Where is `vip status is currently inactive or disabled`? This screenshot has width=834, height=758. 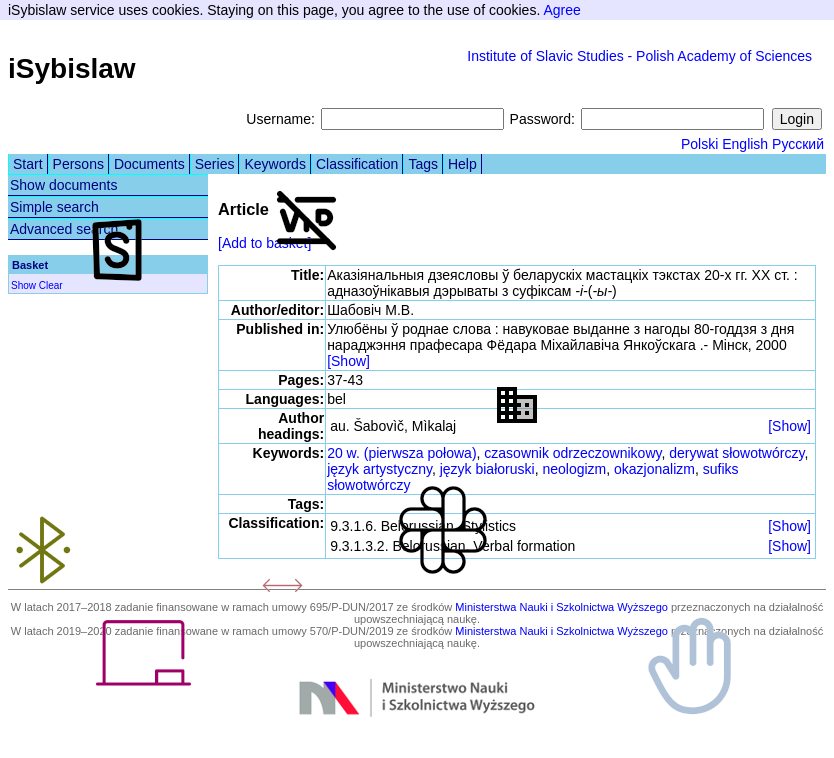
vip status is currently inactive or disabled is located at coordinates (306, 220).